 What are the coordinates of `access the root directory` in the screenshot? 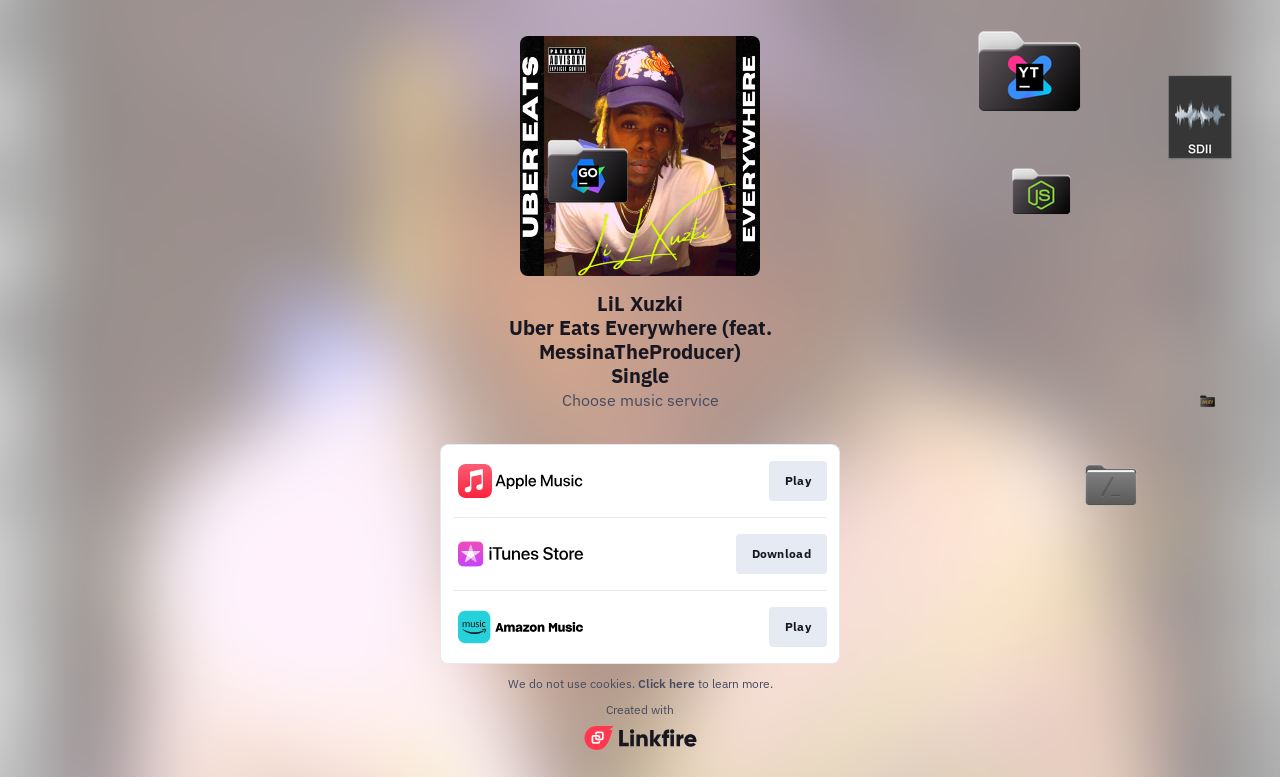 It's located at (1111, 485).